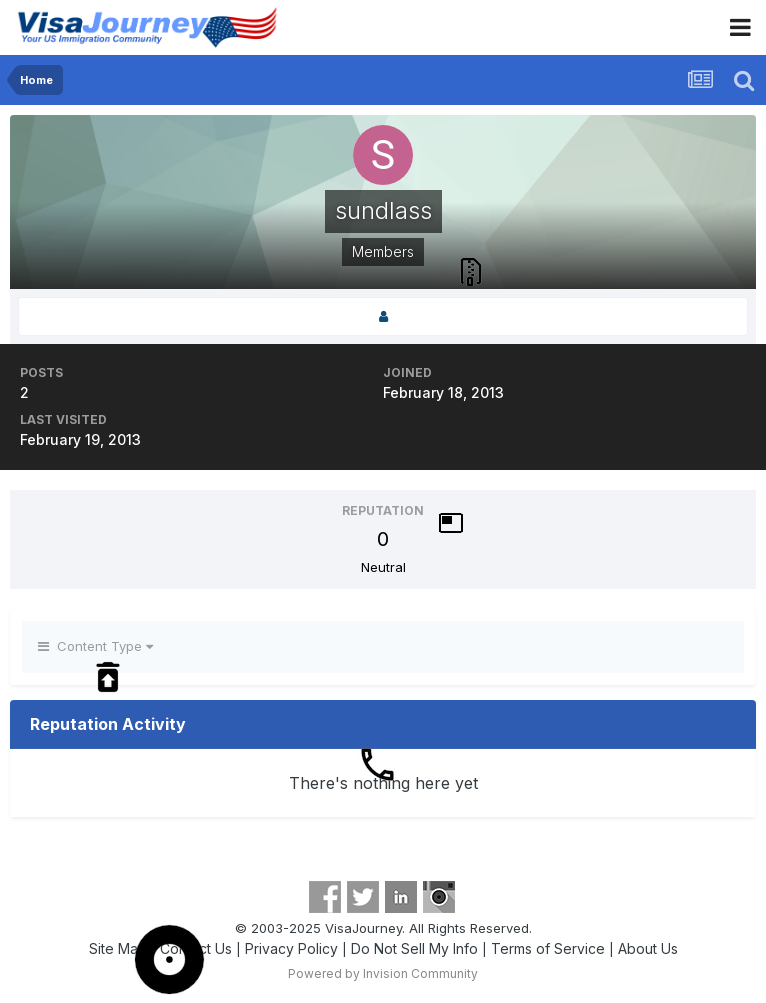 Image resolution: width=766 pixels, height=1003 pixels. Describe the element at coordinates (377, 764) in the screenshot. I see `make a phone call` at that location.